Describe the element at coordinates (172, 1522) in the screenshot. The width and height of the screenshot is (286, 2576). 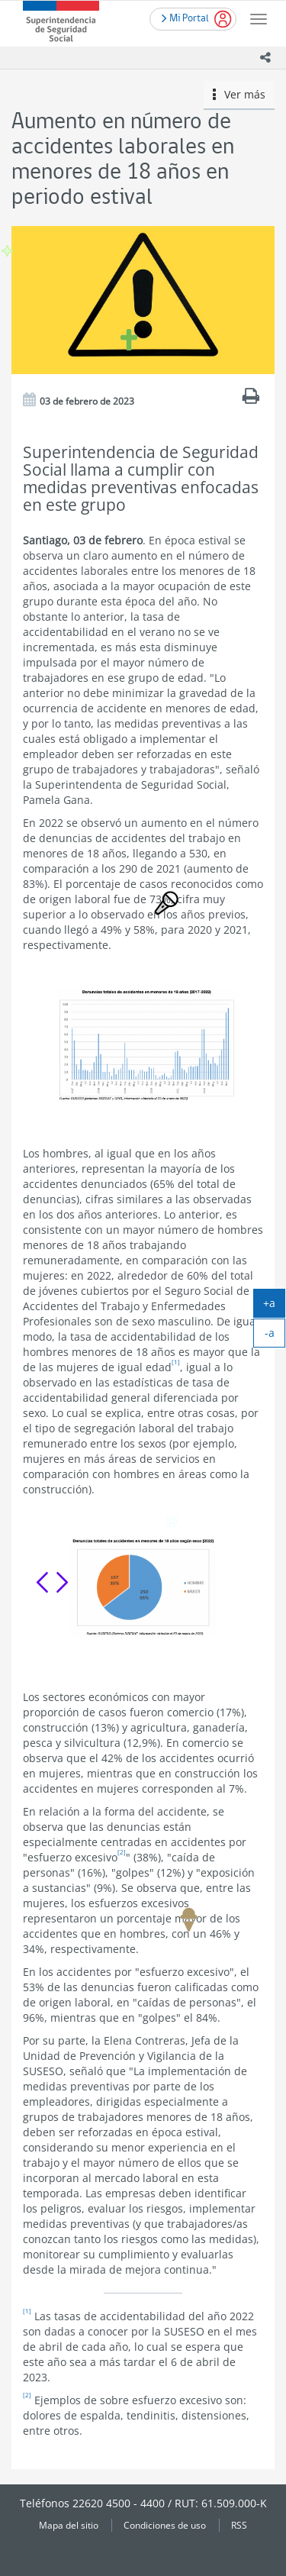
I see `verified user account` at that location.